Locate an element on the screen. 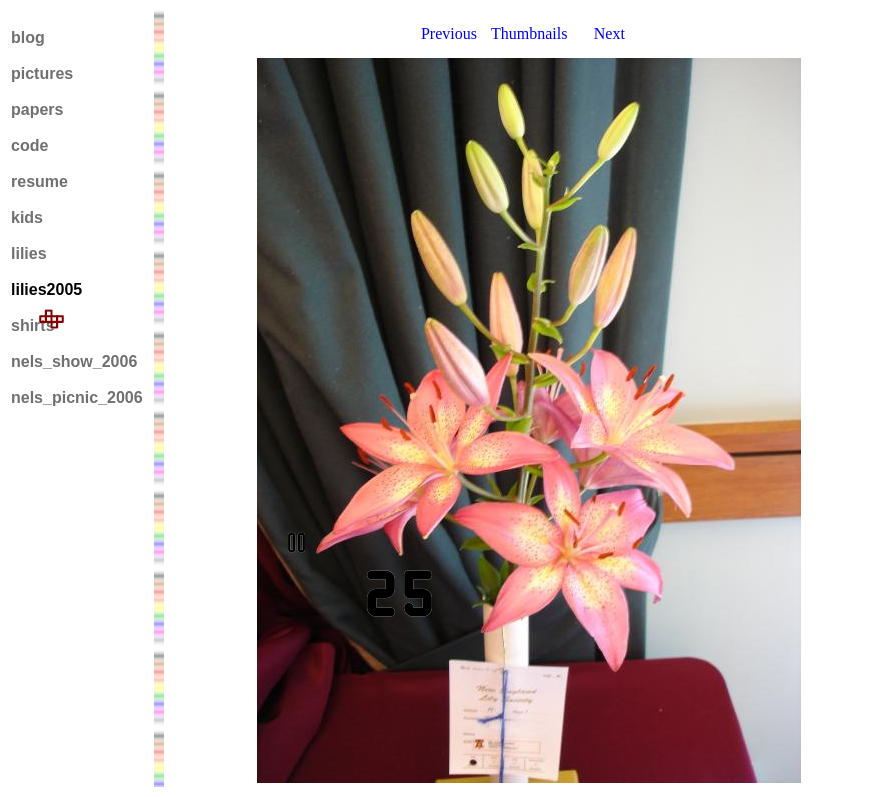 Image resolution: width=895 pixels, height=797 pixels. view 3d model unfolded net is located at coordinates (51, 318).